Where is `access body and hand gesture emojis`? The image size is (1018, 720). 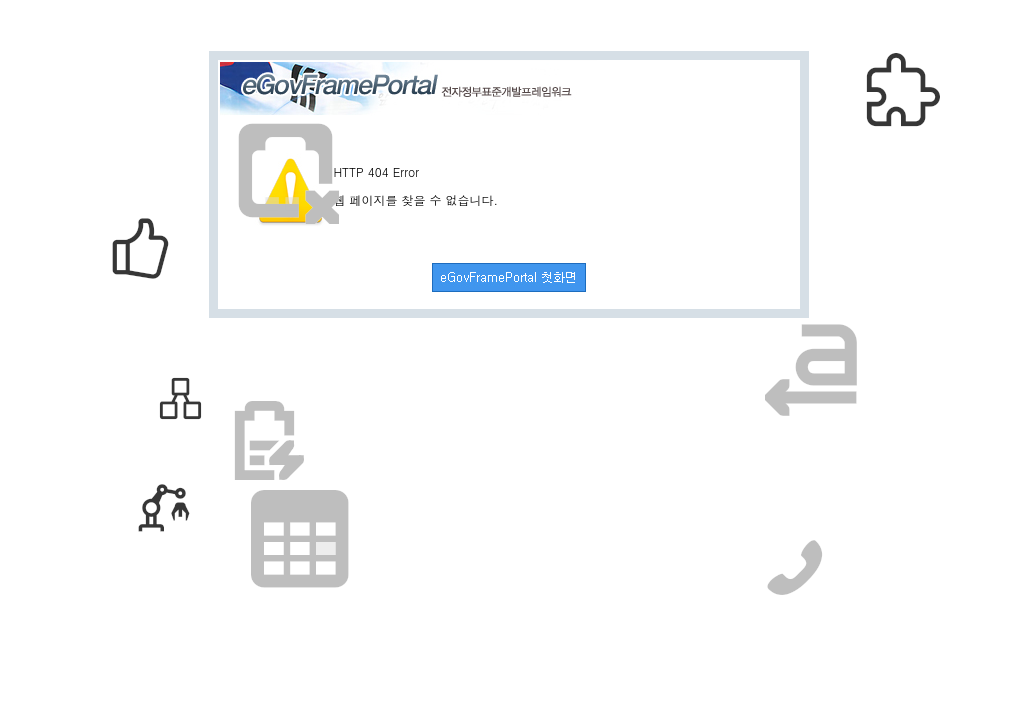
access body and hand gesture emojis is located at coordinates (138, 248).